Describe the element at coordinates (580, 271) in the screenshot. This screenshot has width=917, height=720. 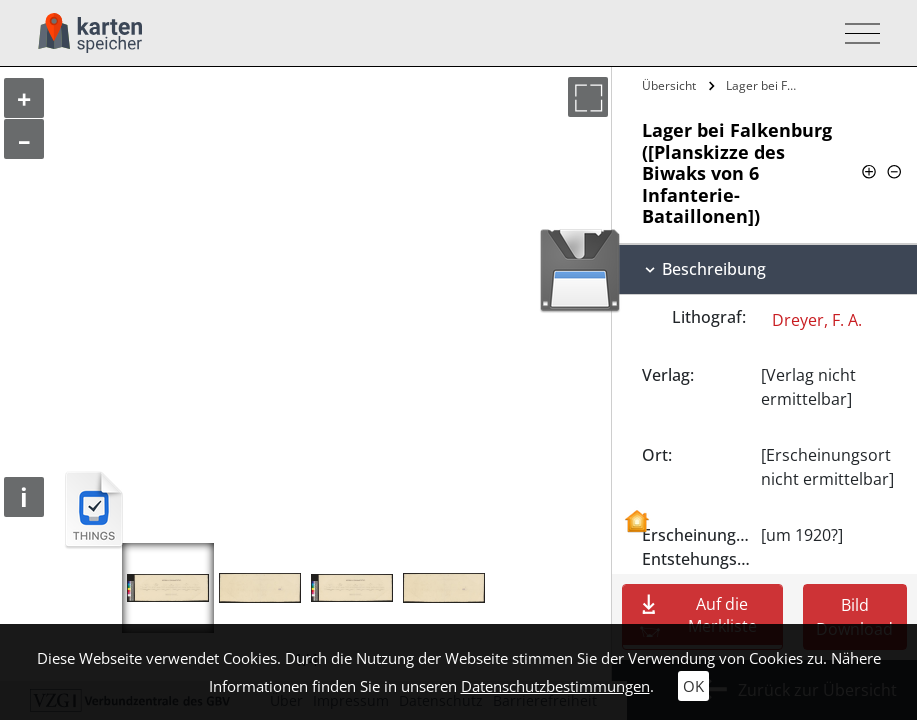
I see `access superdisk or floppy drive storage` at that location.